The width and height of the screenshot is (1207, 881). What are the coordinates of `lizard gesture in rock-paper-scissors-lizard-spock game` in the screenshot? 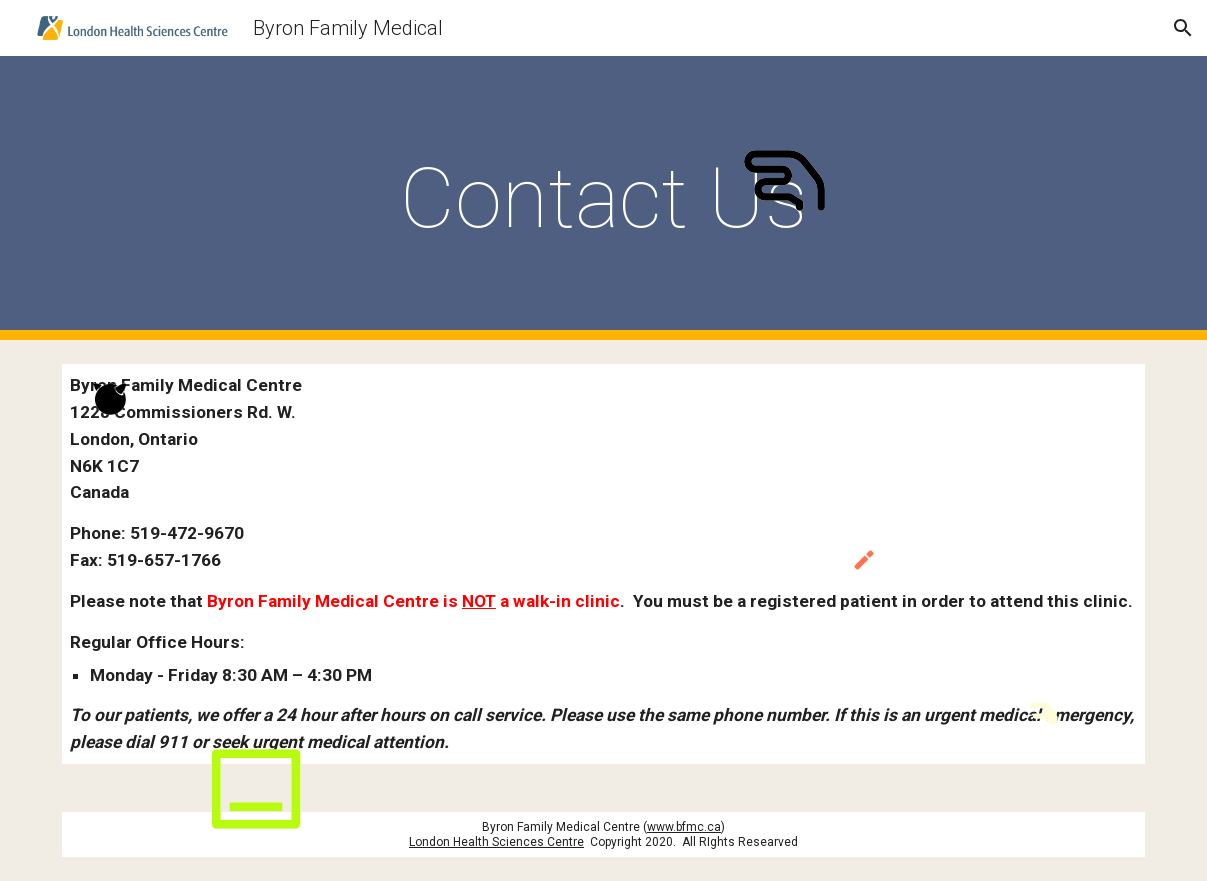 It's located at (784, 180).